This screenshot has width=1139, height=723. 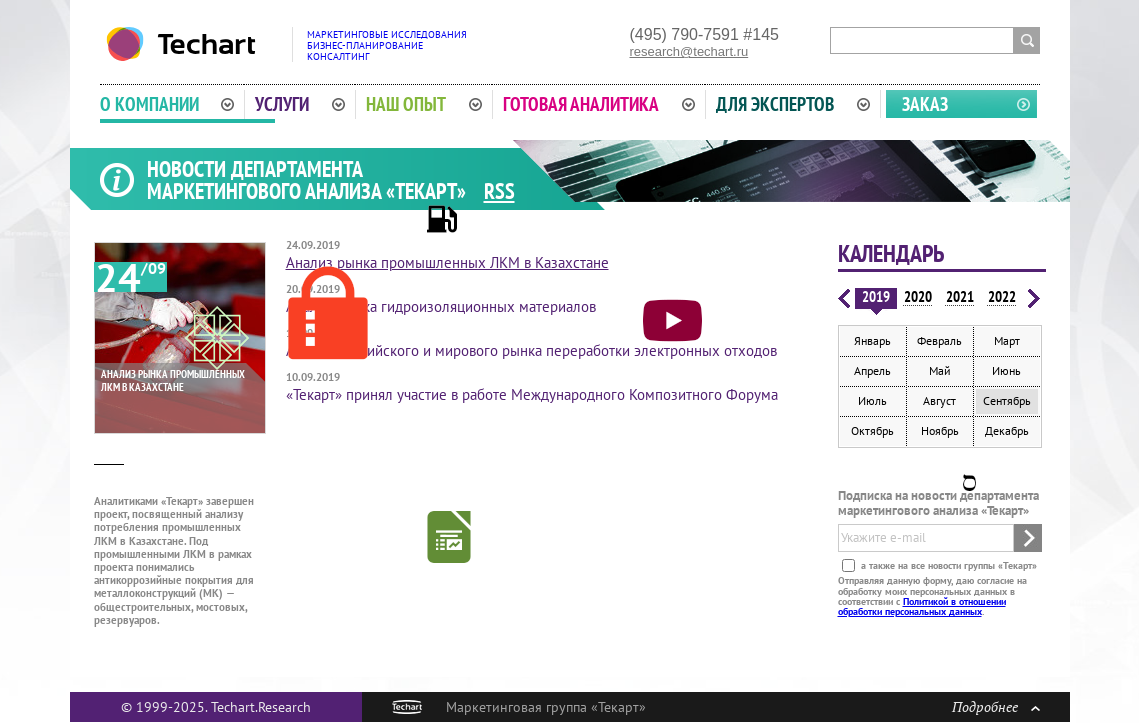 What do you see at coordinates (217, 338) in the screenshot?
I see `CentOS Linux distribution logo` at bounding box center [217, 338].